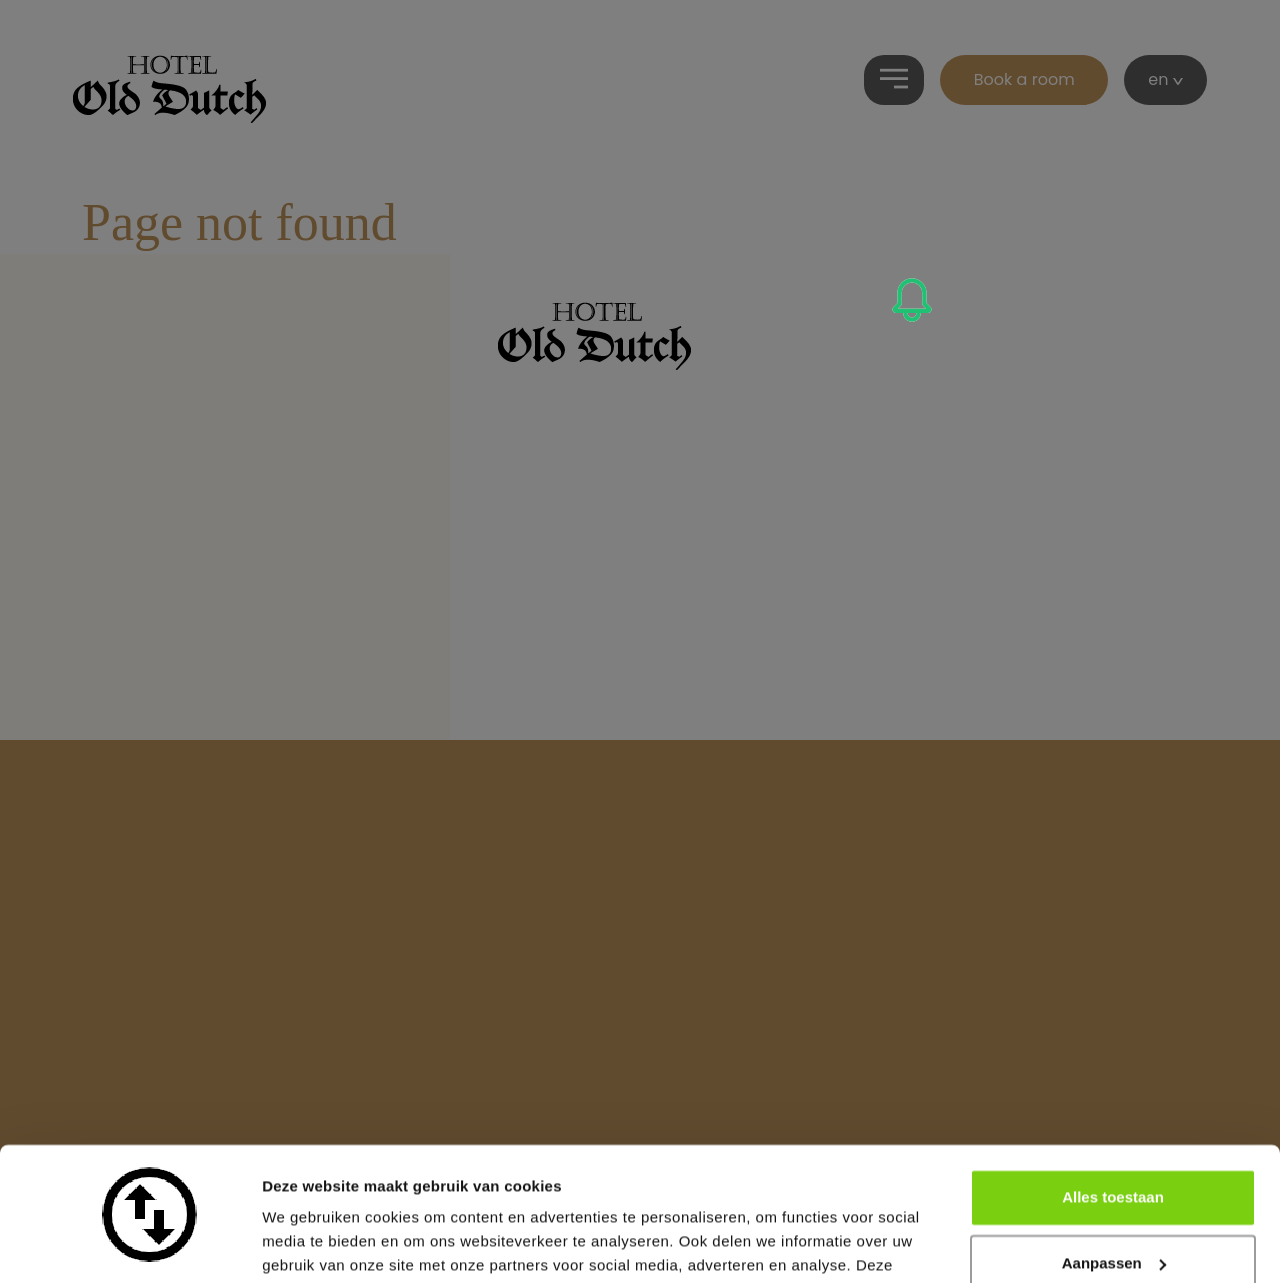 The height and width of the screenshot is (1283, 1280). What do you see at coordinates (149, 1214) in the screenshot?
I see `swap or reorder items vertically` at bounding box center [149, 1214].